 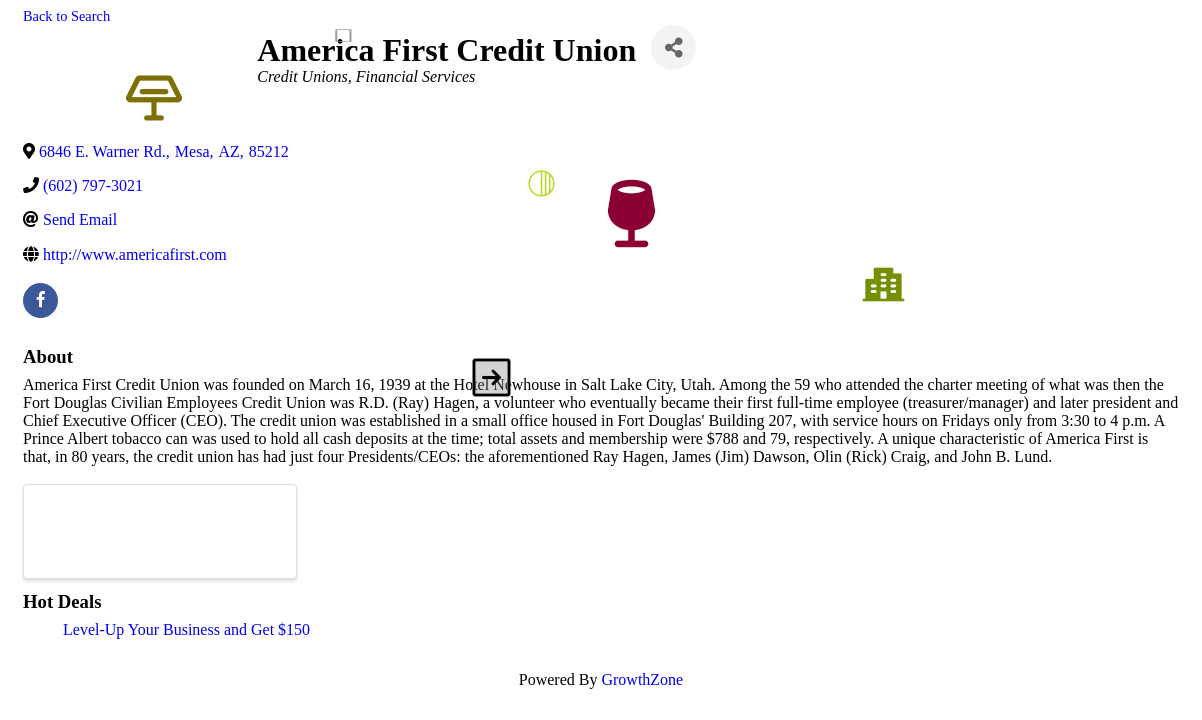 I want to click on view video or film content, so click(x=343, y=37).